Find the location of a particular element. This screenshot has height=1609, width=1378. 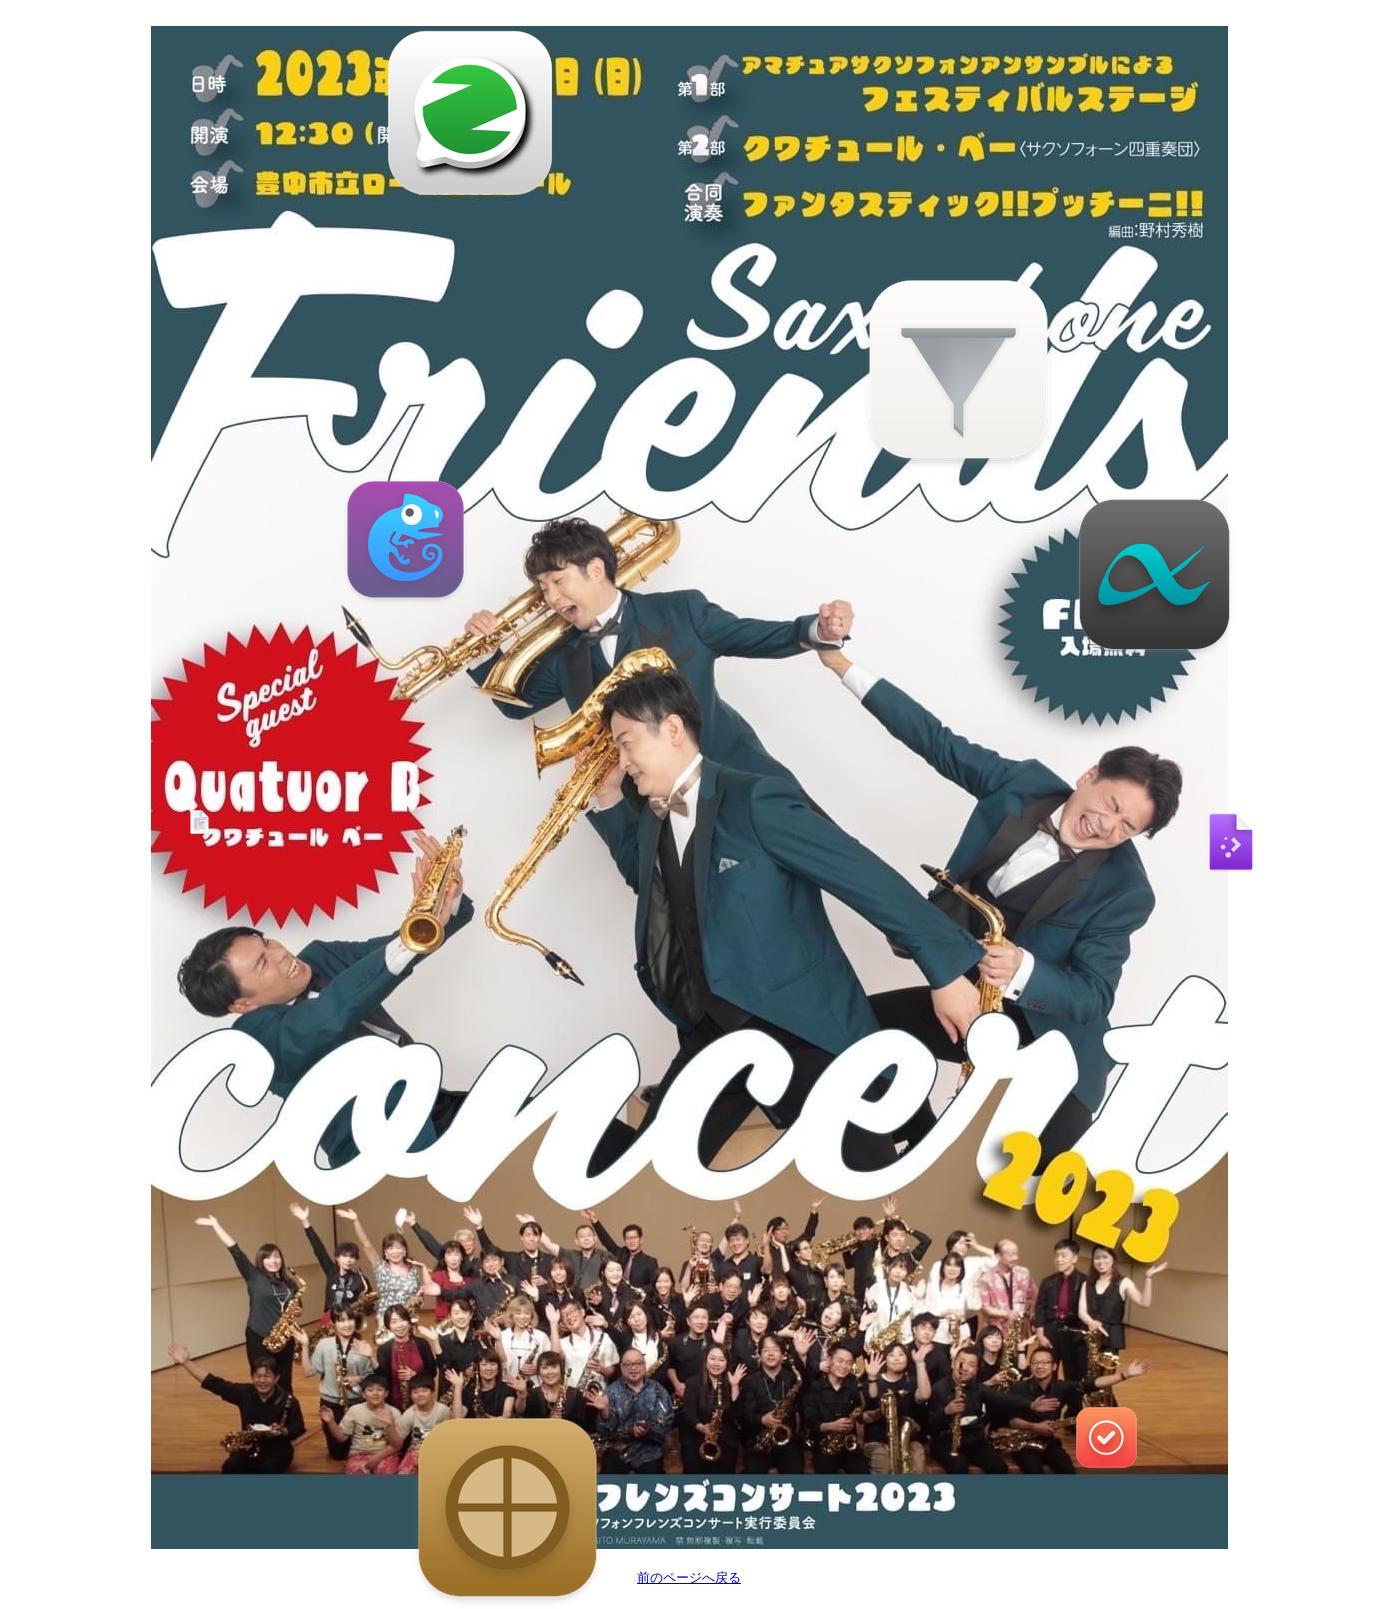

open albert app launcher is located at coordinates (1154, 574).